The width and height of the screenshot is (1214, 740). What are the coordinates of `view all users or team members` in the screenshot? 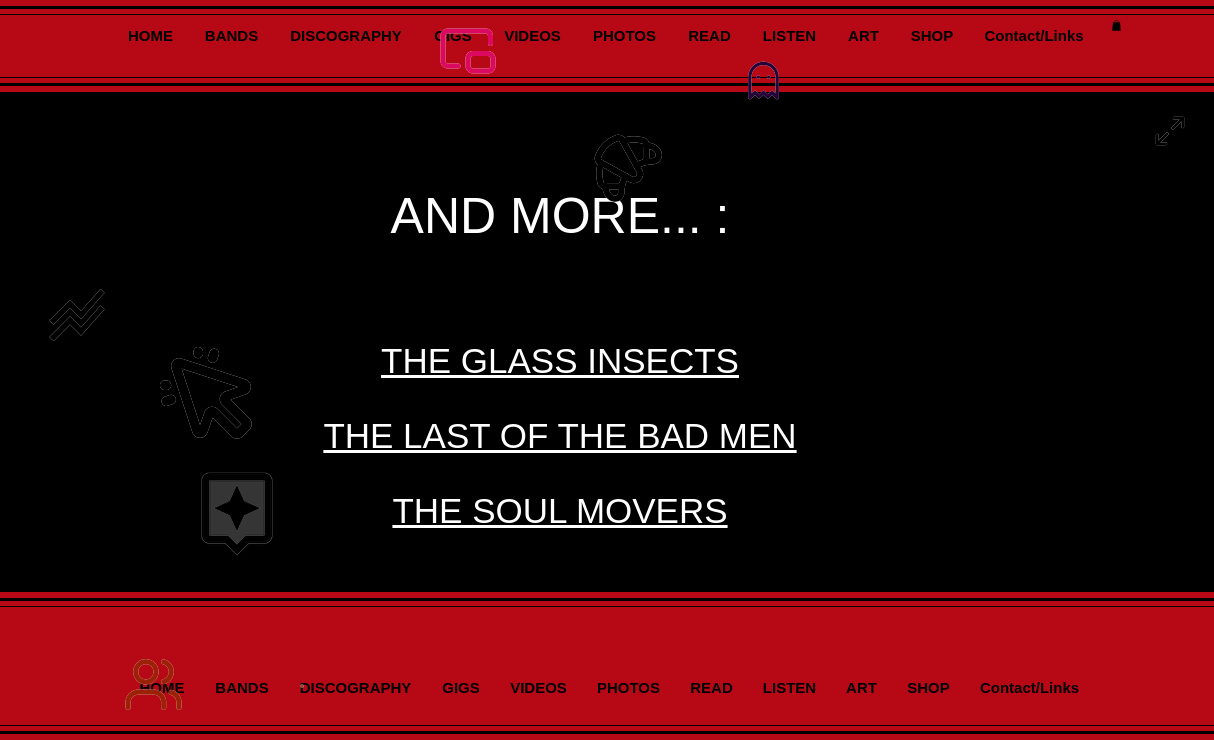 It's located at (153, 684).